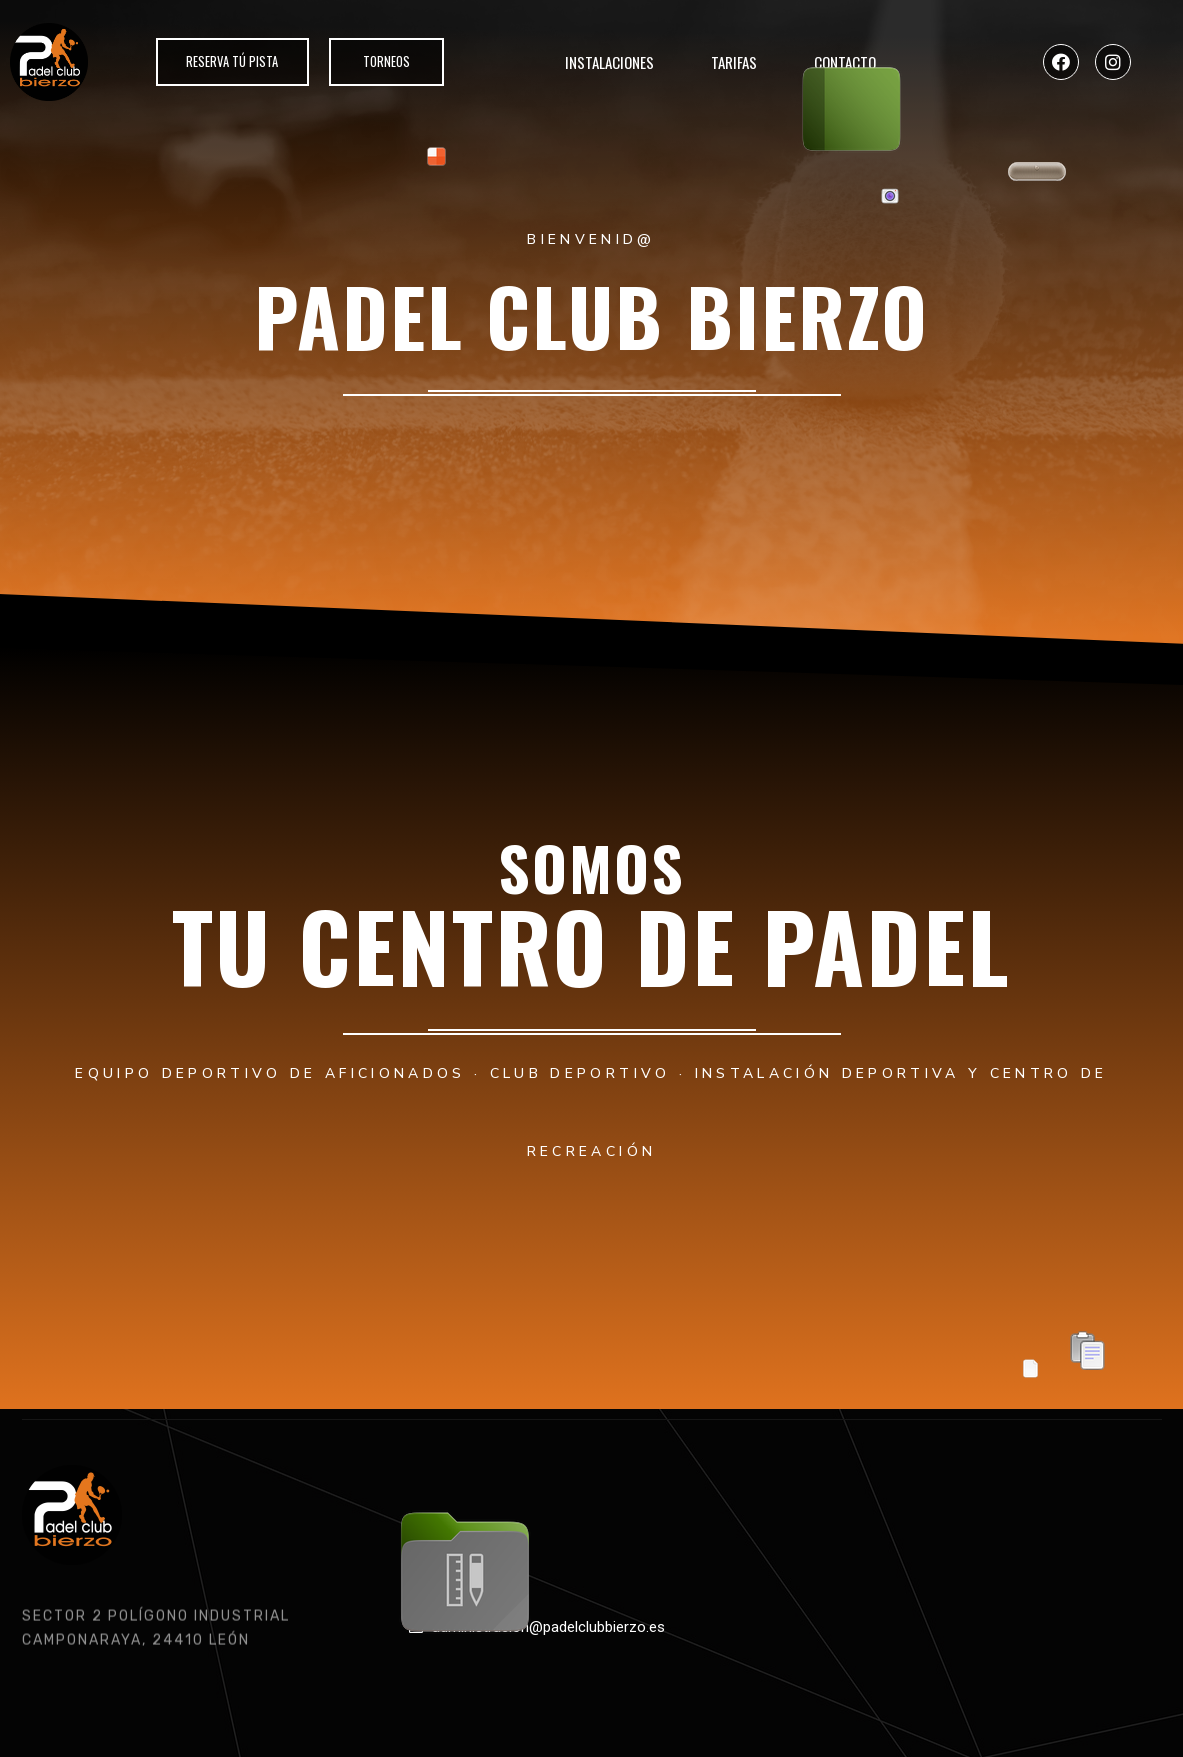  Describe the element at coordinates (890, 196) in the screenshot. I see `open the camera app` at that location.